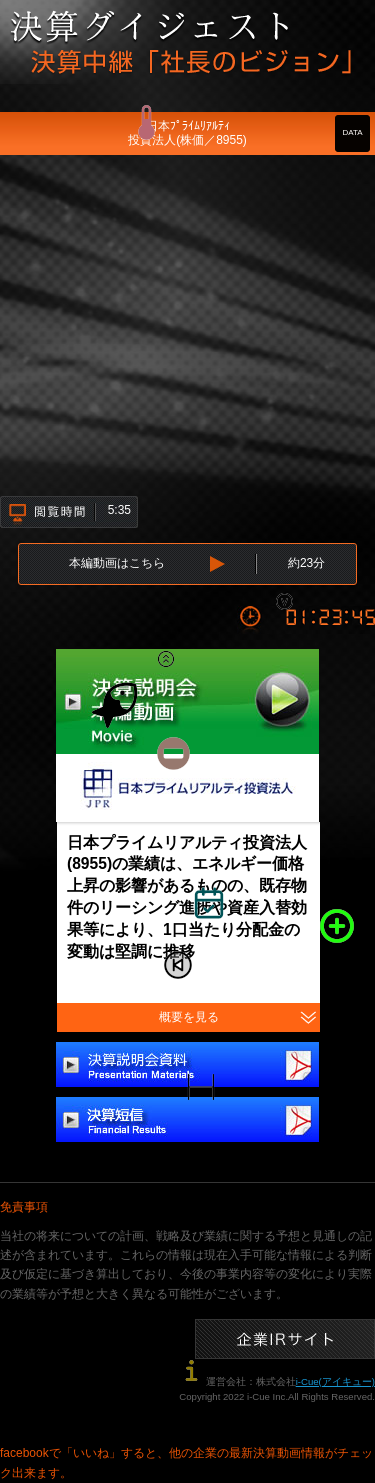 The height and width of the screenshot is (1483, 375). What do you see at coordinates (191, 1370) in the screenshot?
I see `view more information or details` at bounding box center [191, 1370].